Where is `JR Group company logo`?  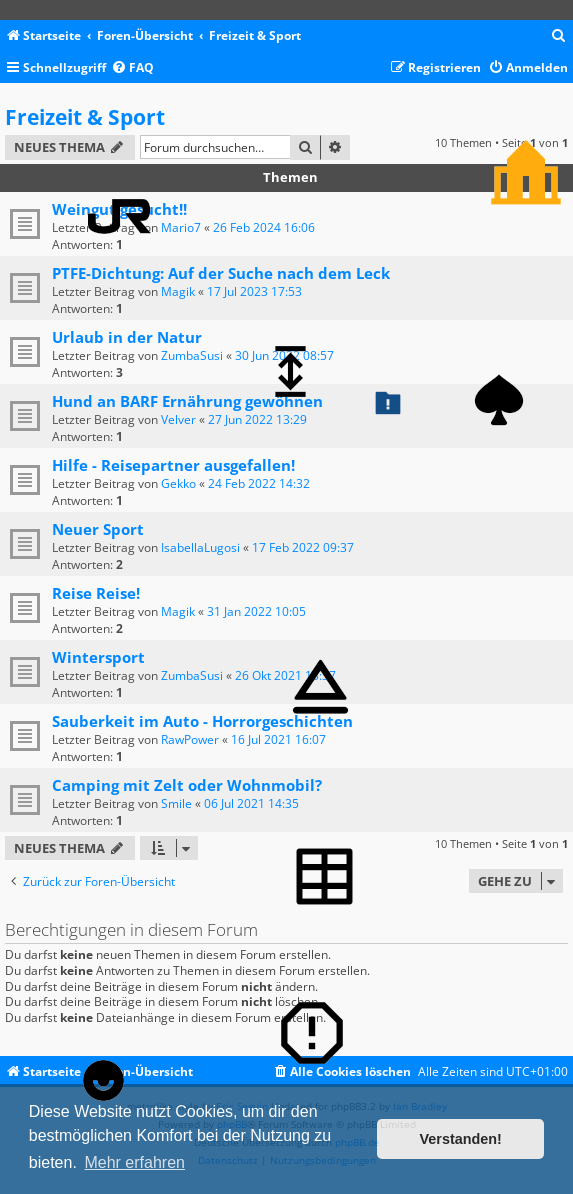
JR Group company logo is located at coordinates (119, 216).